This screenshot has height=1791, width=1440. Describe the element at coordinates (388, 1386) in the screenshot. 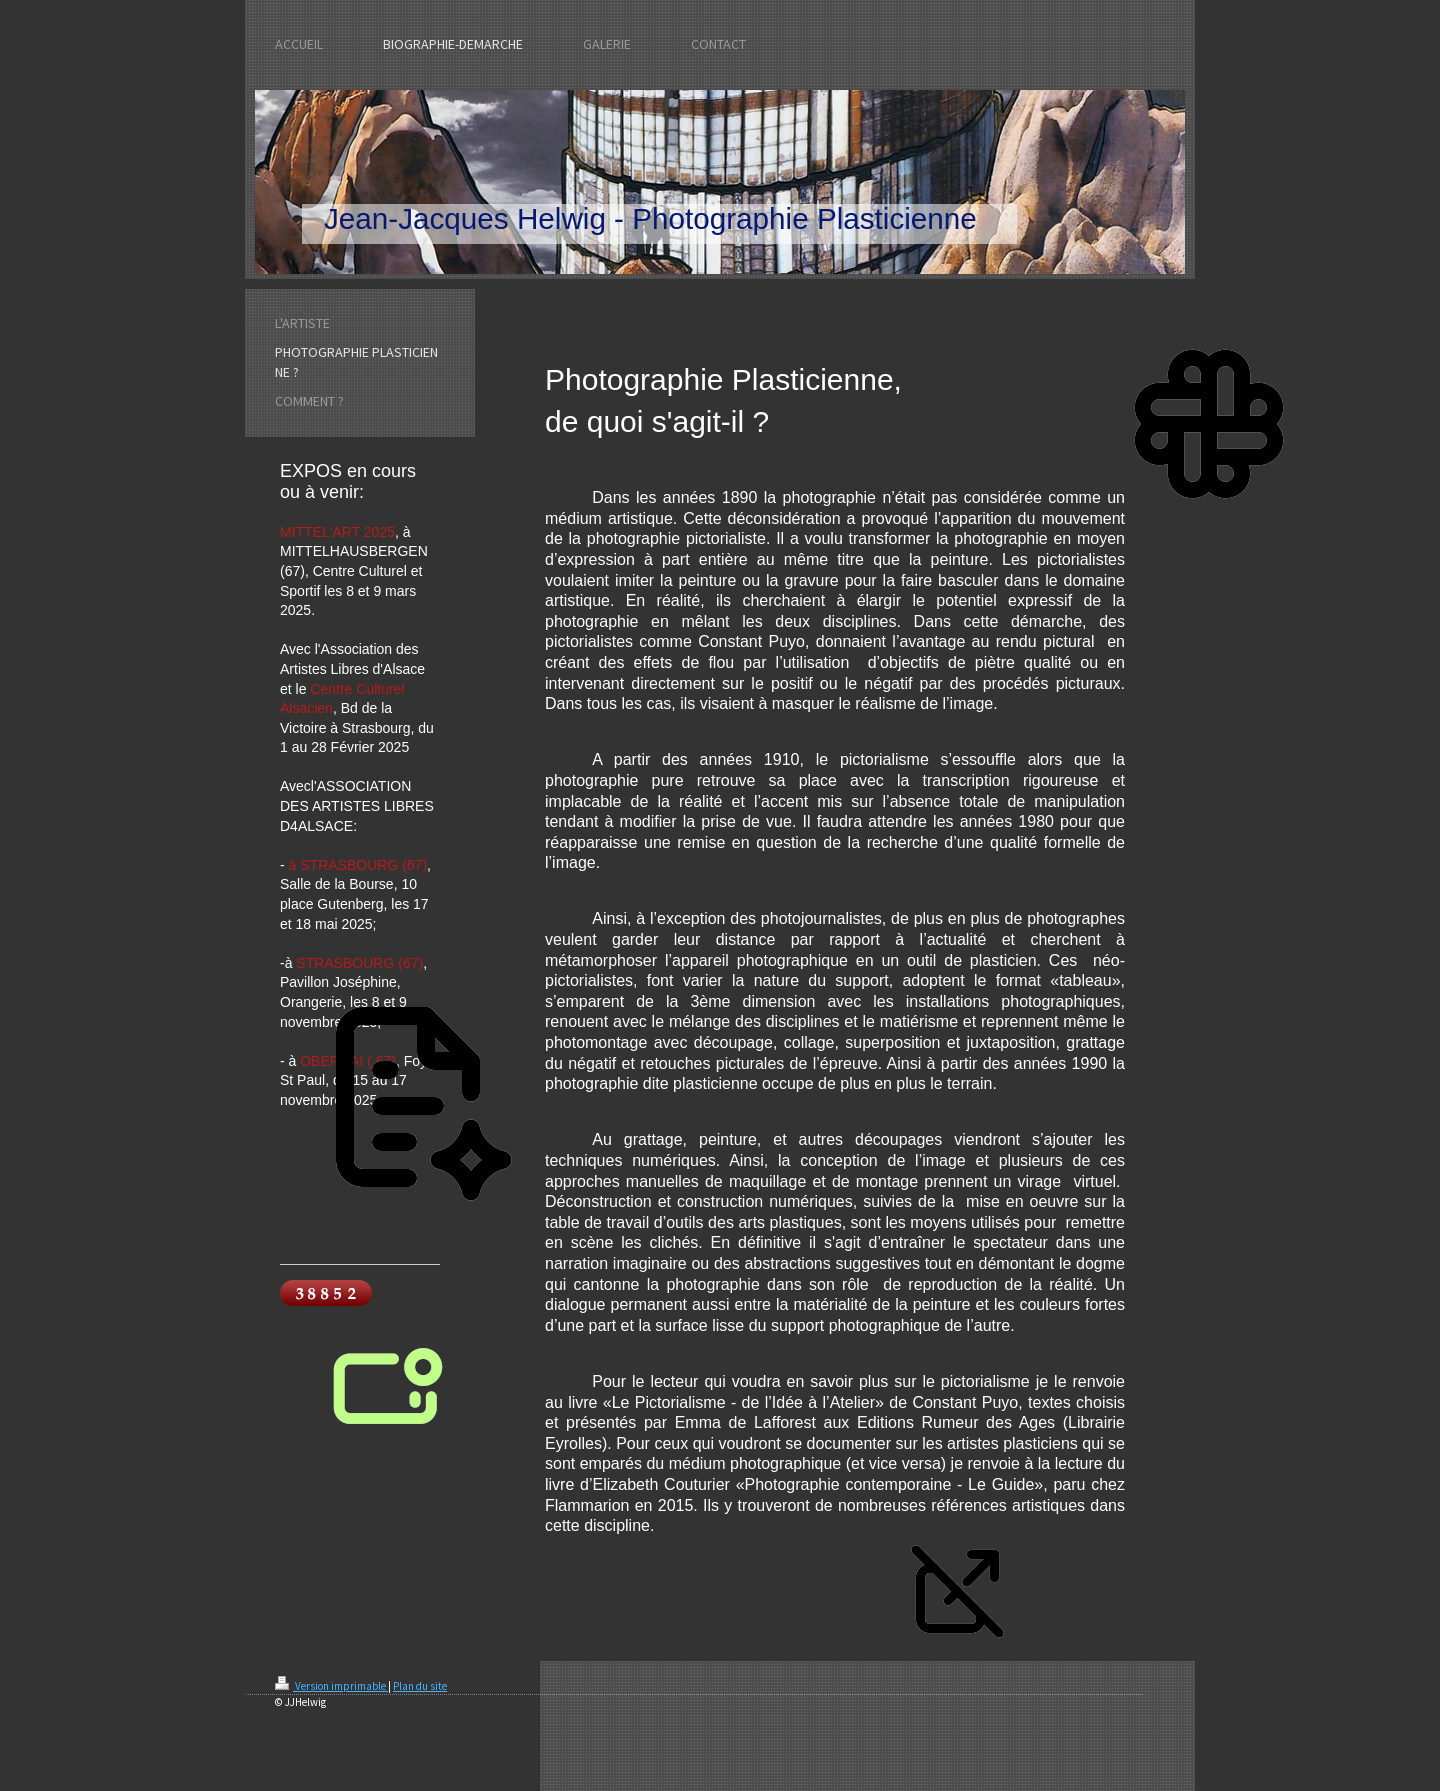

I see `access phone camera settings` at that location.